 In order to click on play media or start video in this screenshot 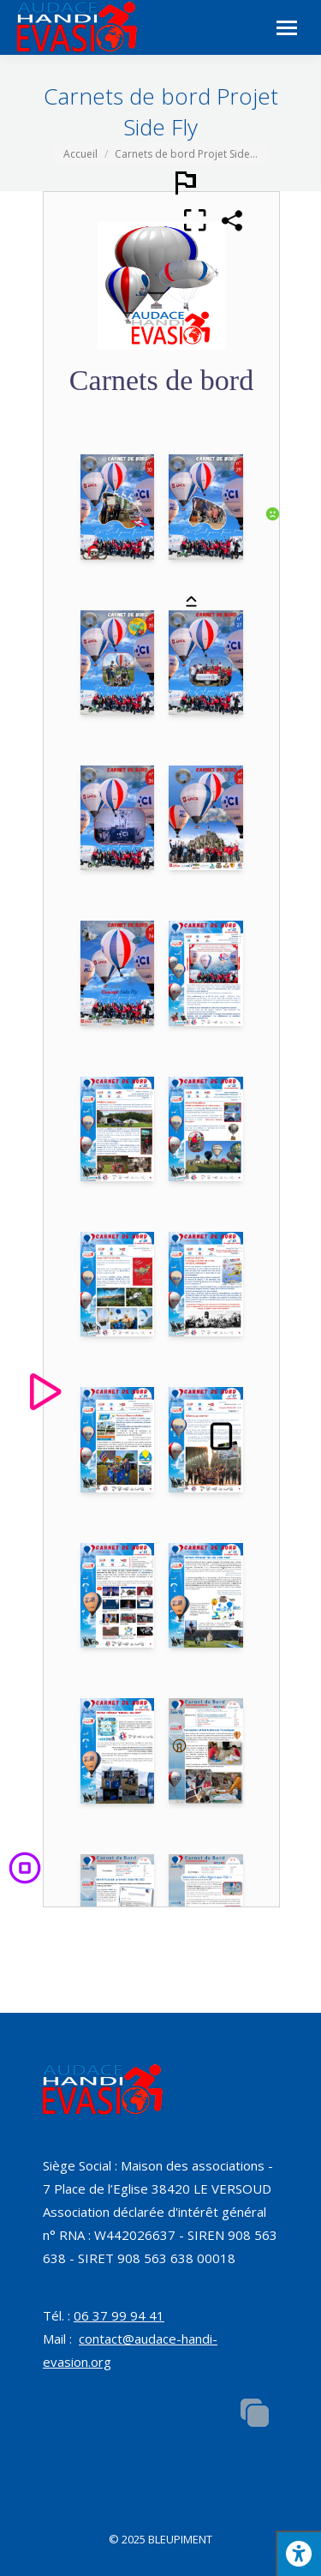, I will do `click(41, 1391)`.